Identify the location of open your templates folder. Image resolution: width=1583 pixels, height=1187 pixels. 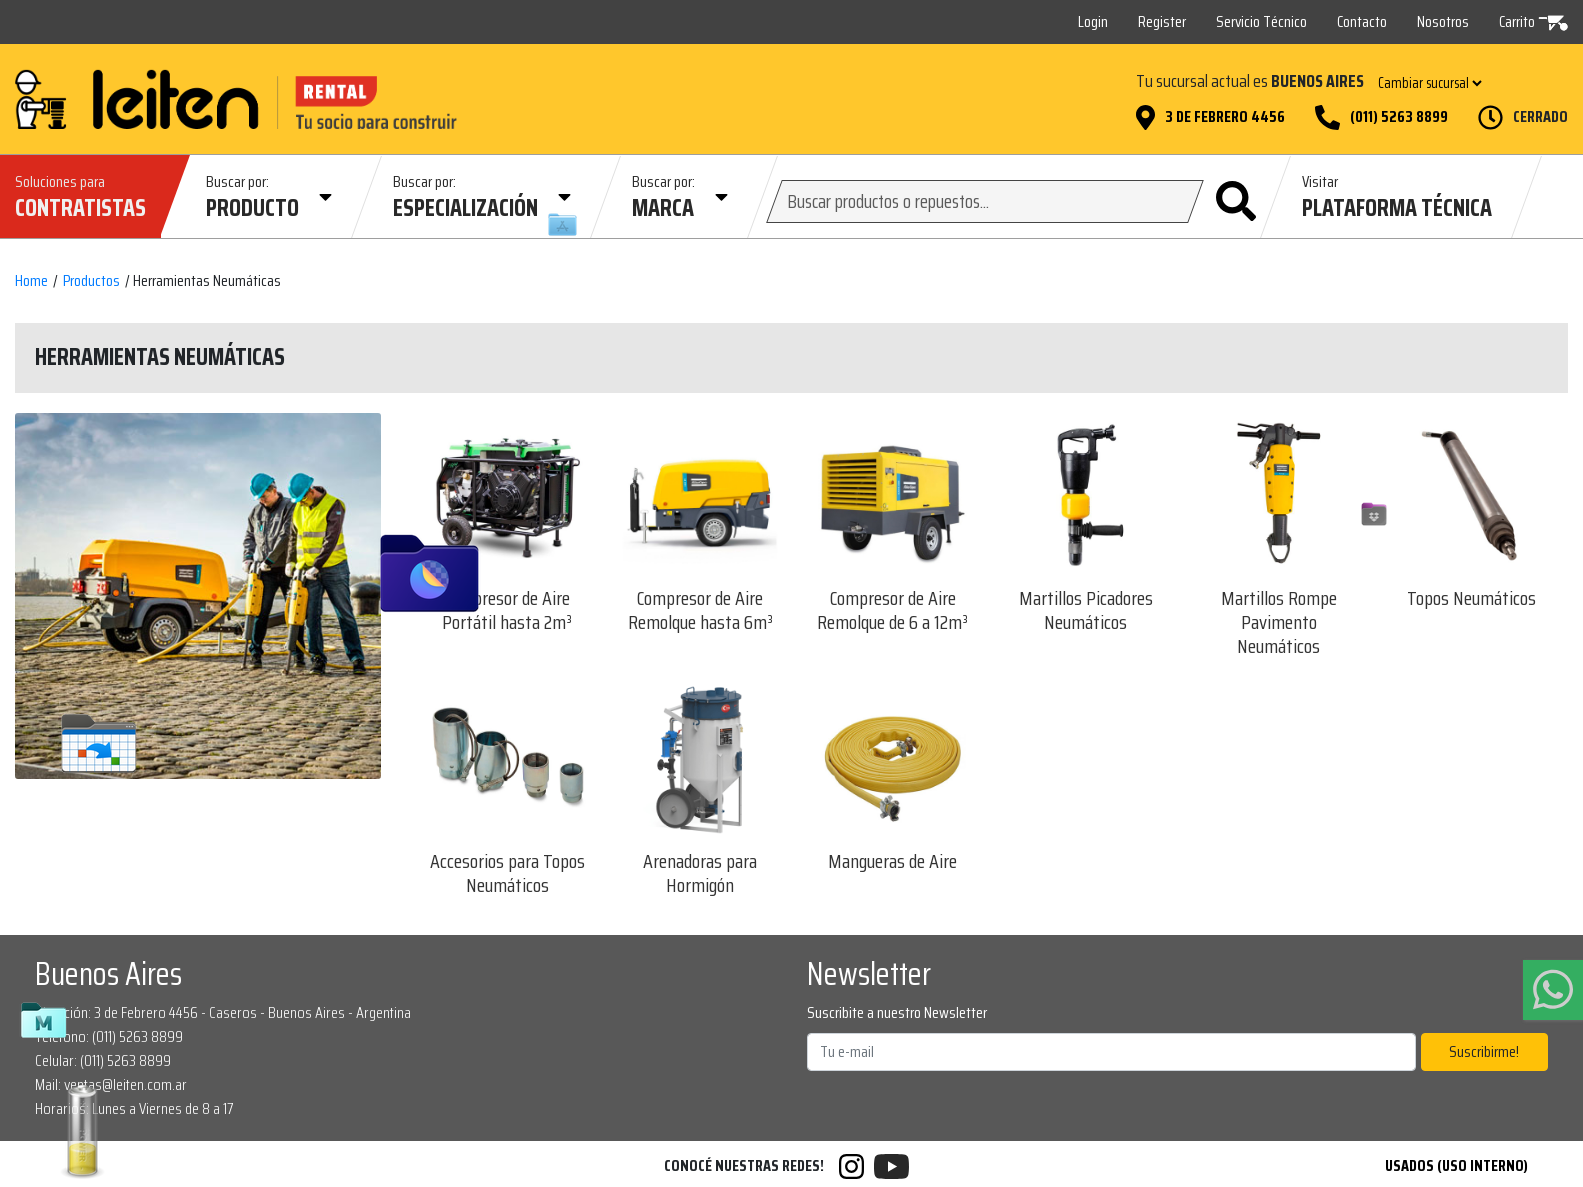
(562, 224).